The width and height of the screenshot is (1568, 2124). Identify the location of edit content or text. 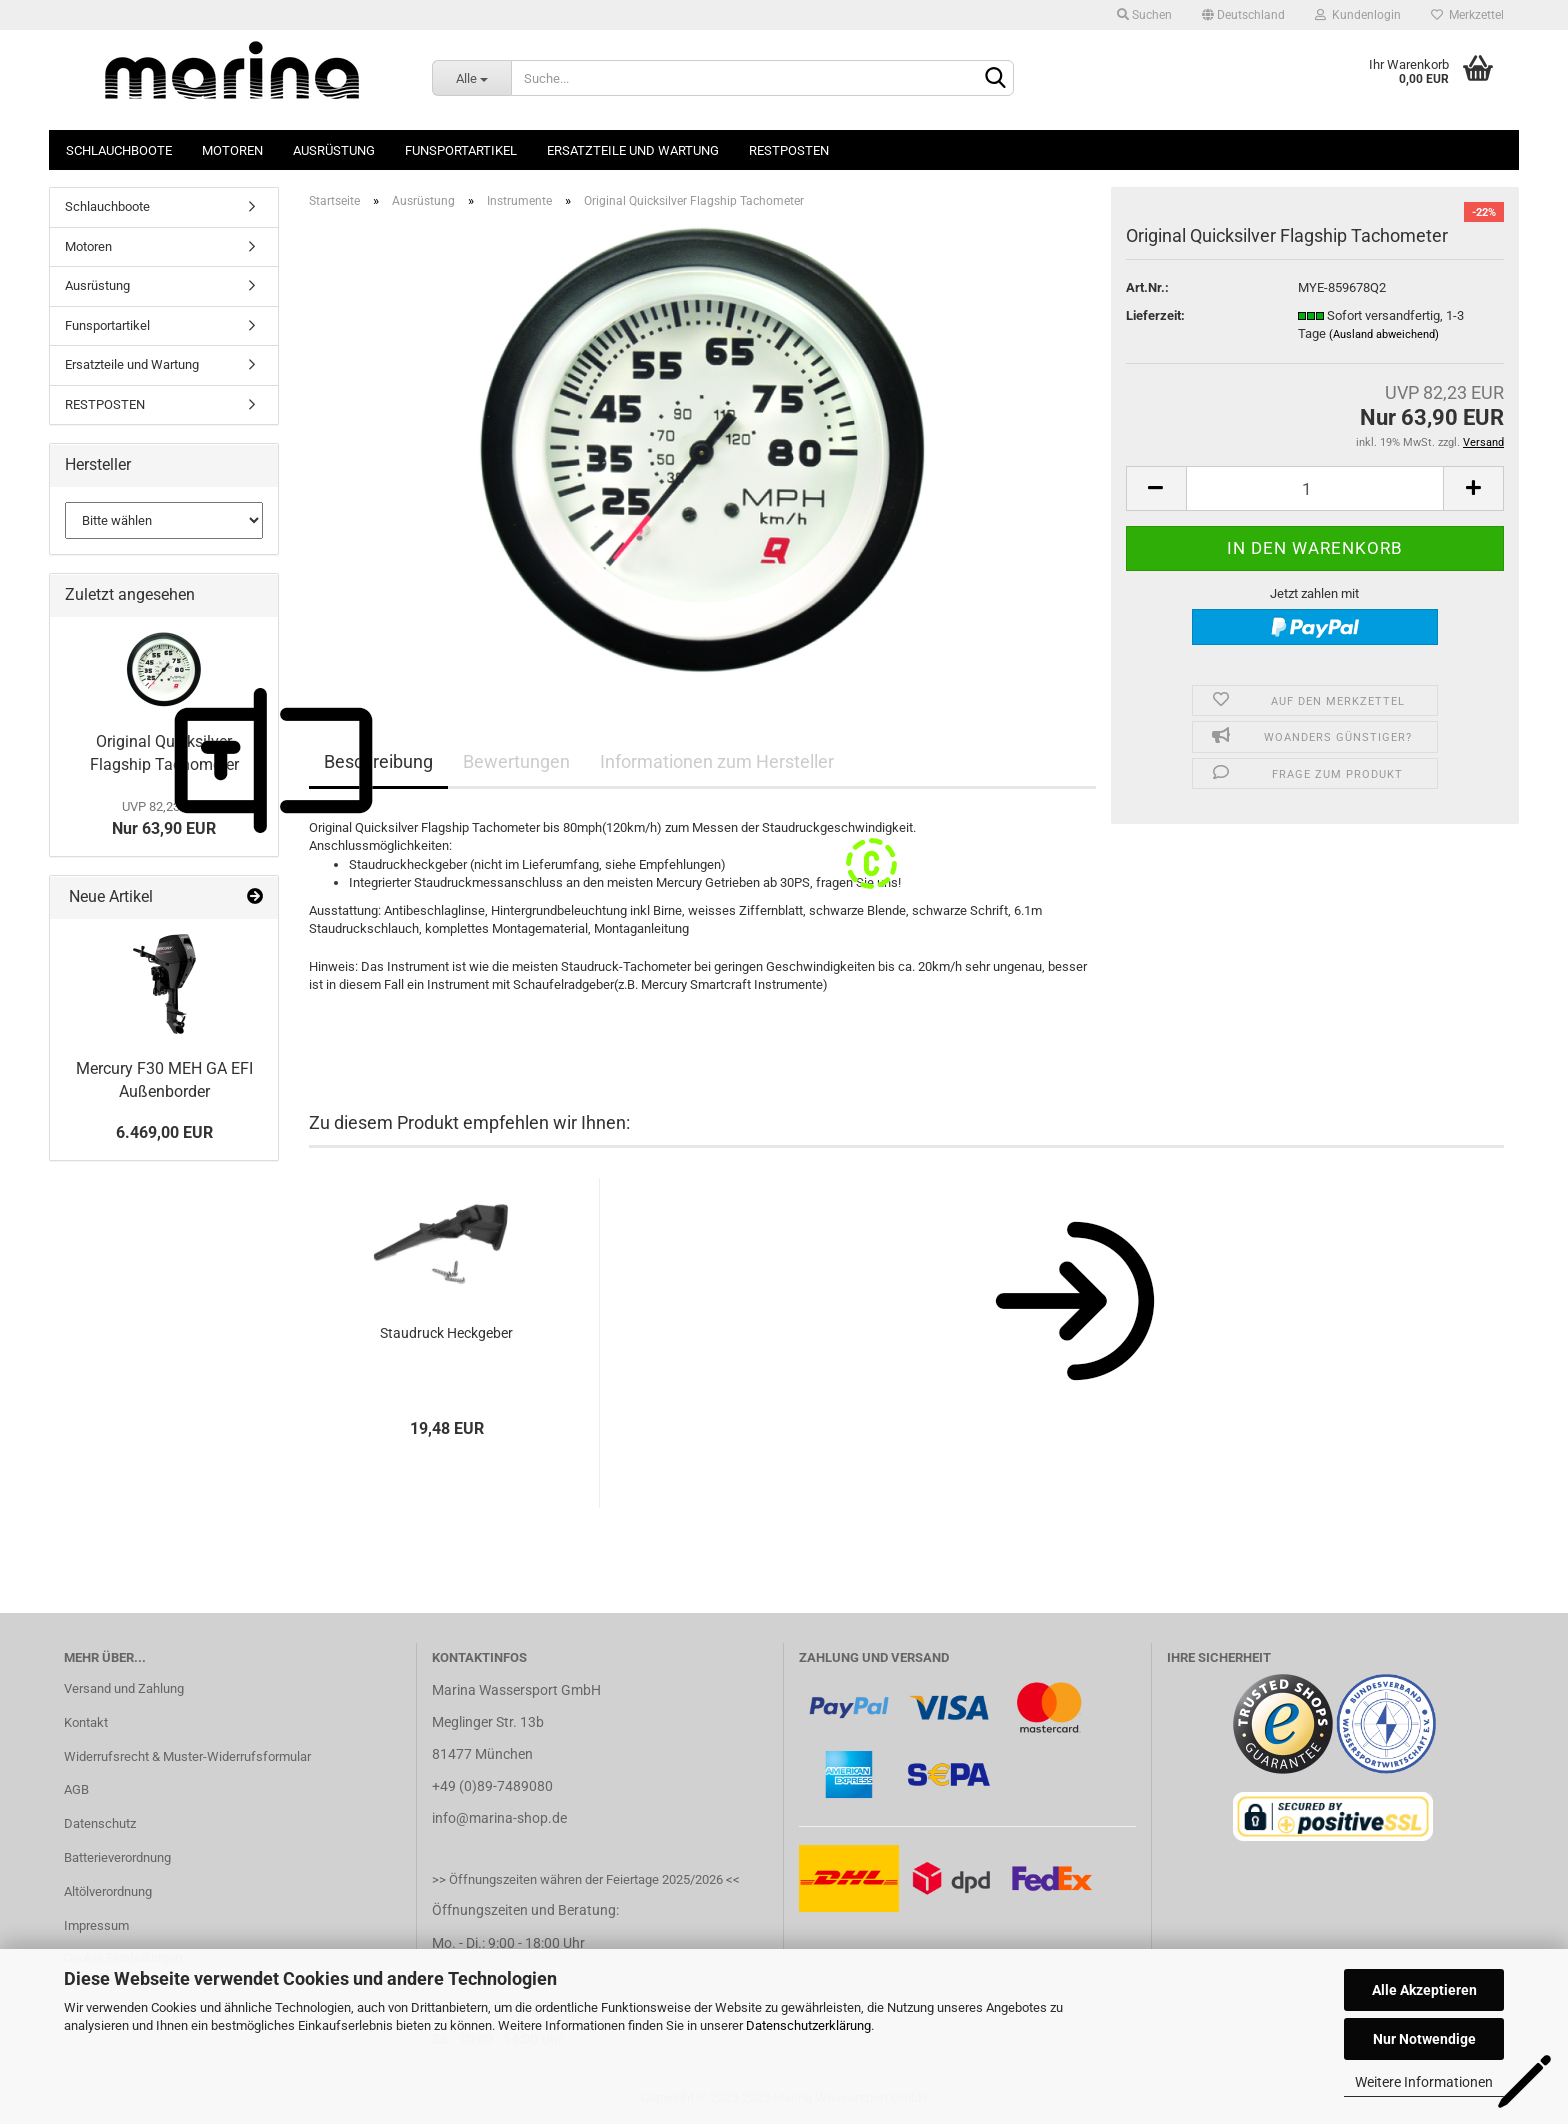
(1524, 2081).